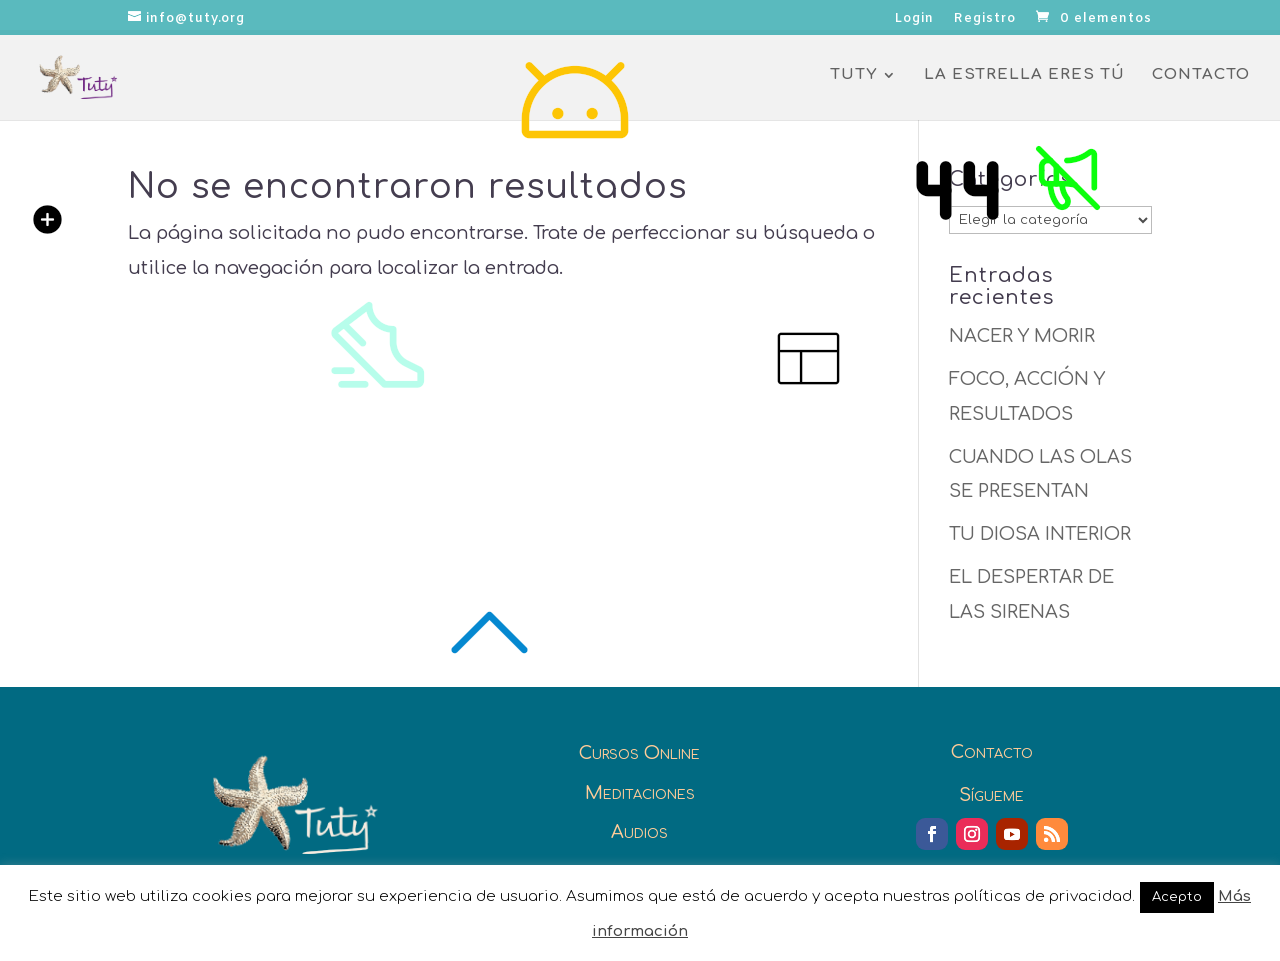 This screenshot has height=961, width=1280. Describe the element at coordinates (47, 219) in the screenshot. I see `add a new item` at that location.